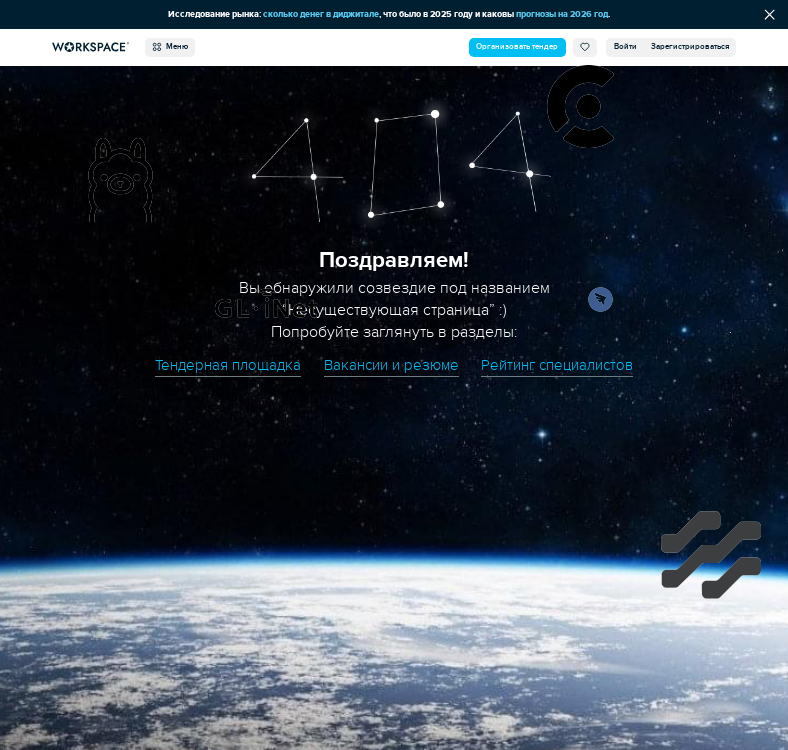  Describe the element at coordinates (711, 555) in the screenshot. I see `langflow app logo` at that location.